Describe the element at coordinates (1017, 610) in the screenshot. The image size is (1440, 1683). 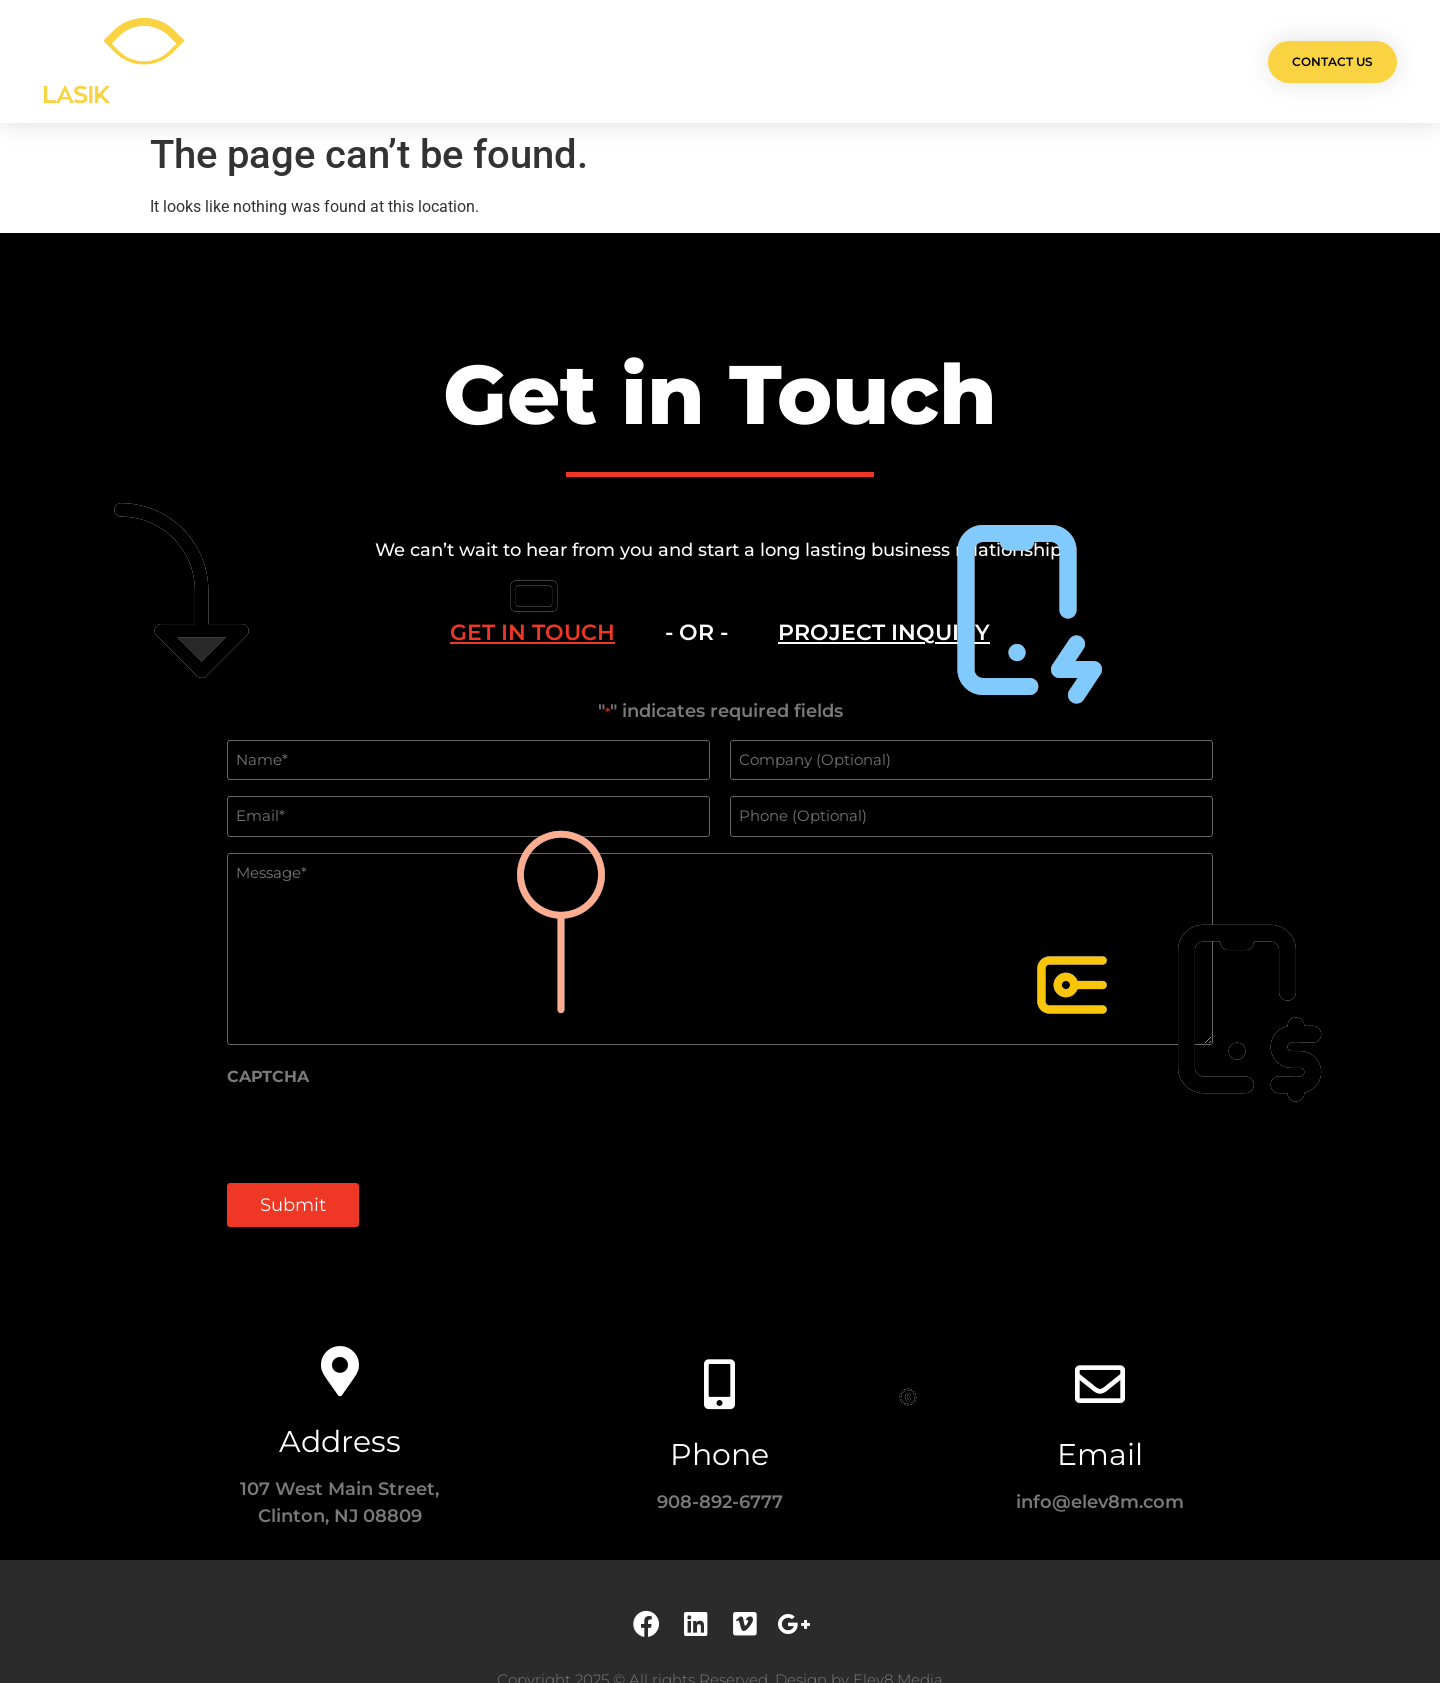
I see `phone charging status indicator` at that location.